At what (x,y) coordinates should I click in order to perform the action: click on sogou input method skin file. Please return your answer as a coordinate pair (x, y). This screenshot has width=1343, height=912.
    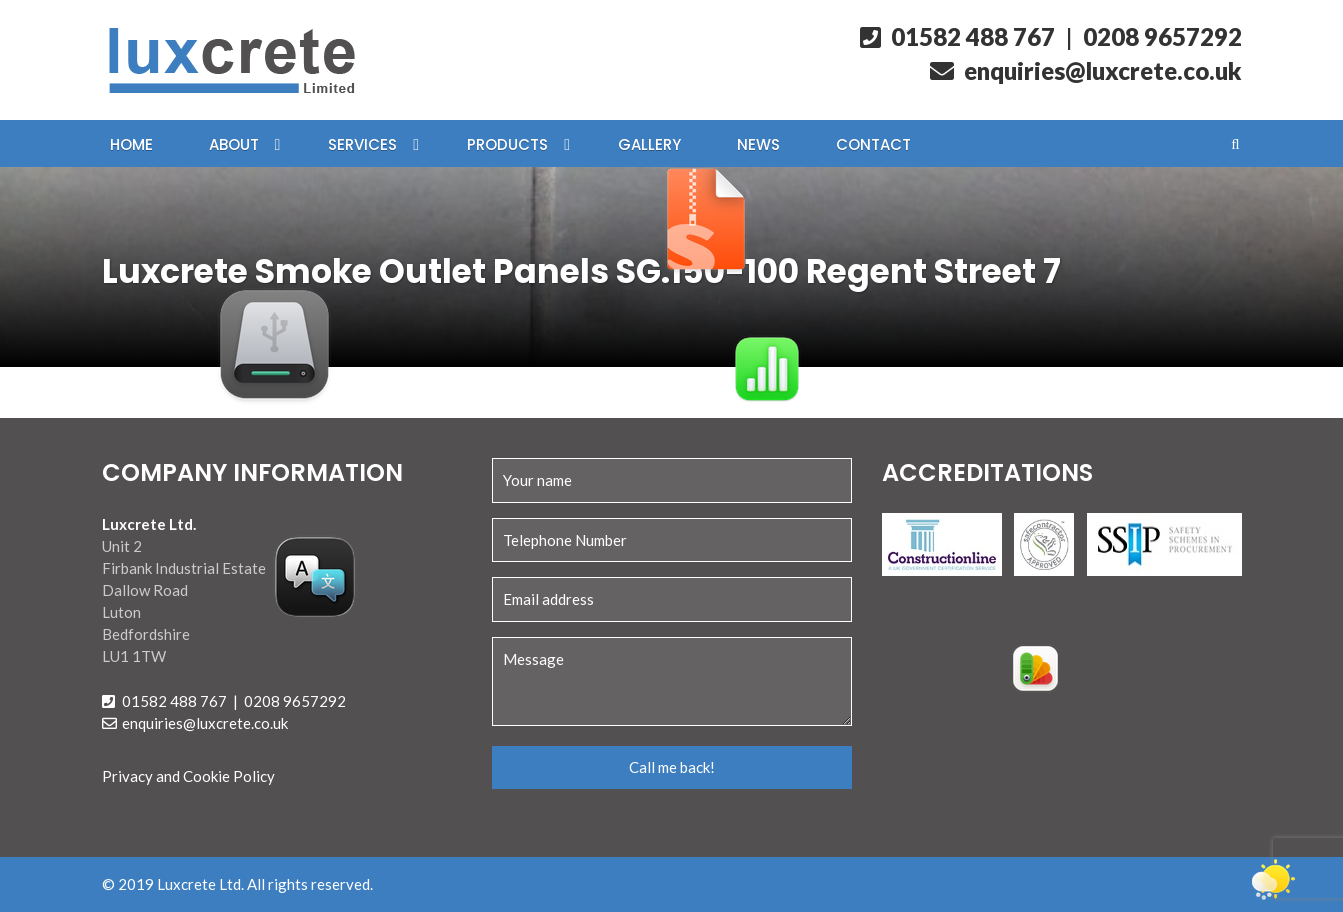
    Looking at the image, I should click on (706, 221).